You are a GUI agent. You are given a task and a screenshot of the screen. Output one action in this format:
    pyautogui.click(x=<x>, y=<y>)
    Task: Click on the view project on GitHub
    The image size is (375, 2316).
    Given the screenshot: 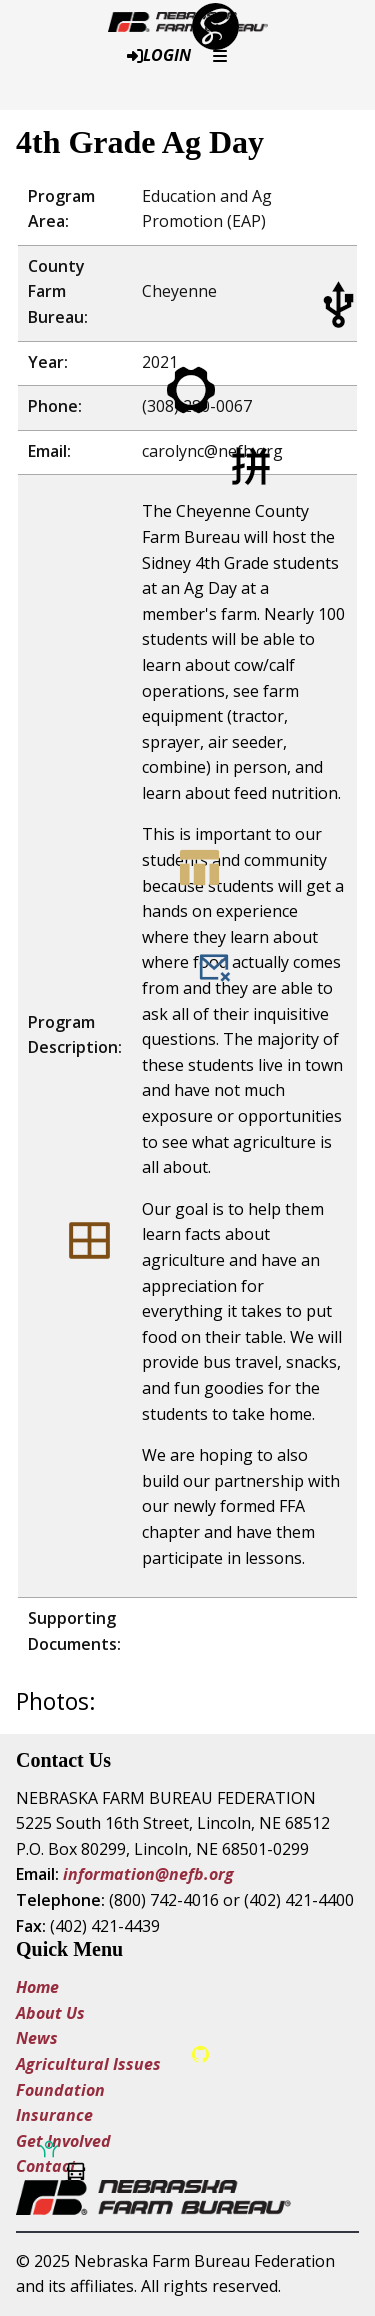 What is the action you would take?
    pyautogui.click(x=200, y=2054)
    